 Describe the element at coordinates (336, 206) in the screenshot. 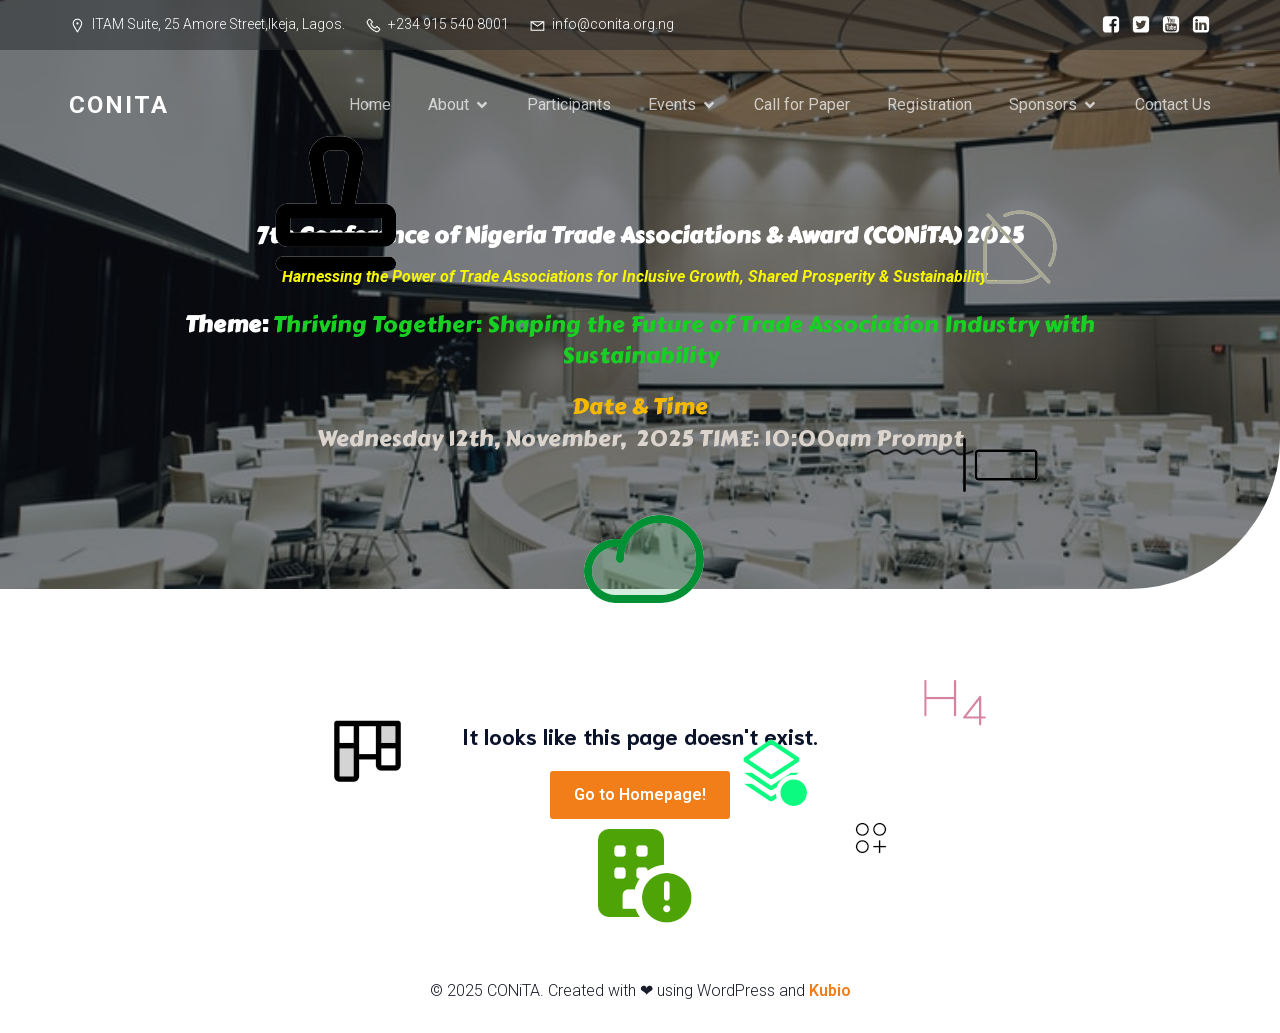

I see `apply a stamp or approval mark` at that location.